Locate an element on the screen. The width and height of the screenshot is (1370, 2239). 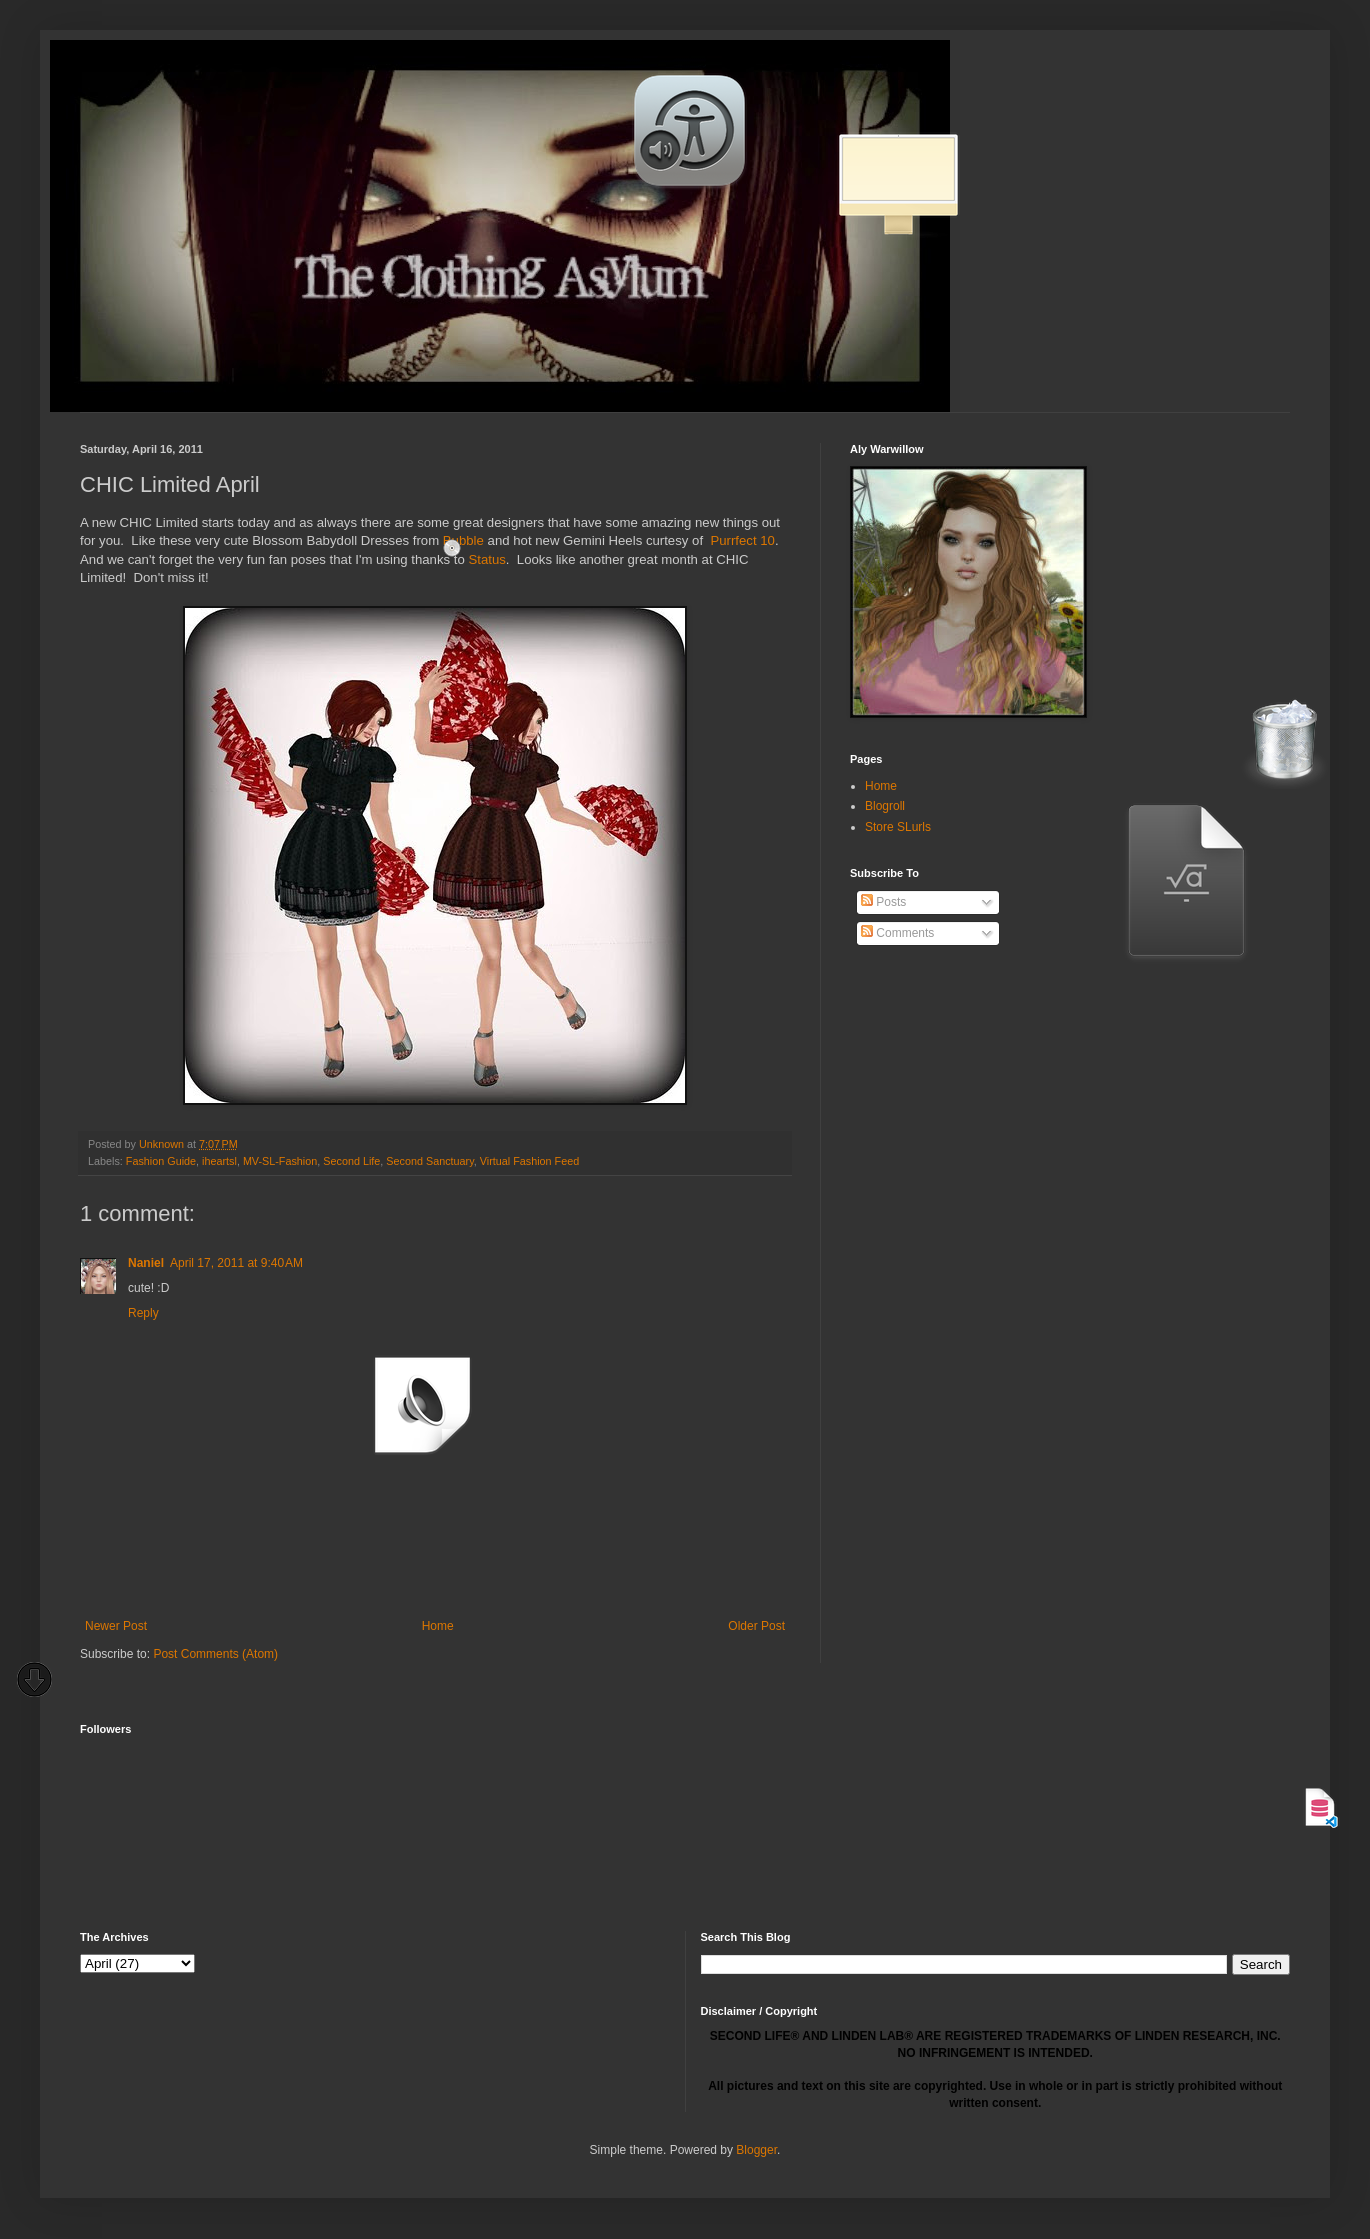
open sql database file in Visual Studio Code is located at coordinates (1320, 1808).